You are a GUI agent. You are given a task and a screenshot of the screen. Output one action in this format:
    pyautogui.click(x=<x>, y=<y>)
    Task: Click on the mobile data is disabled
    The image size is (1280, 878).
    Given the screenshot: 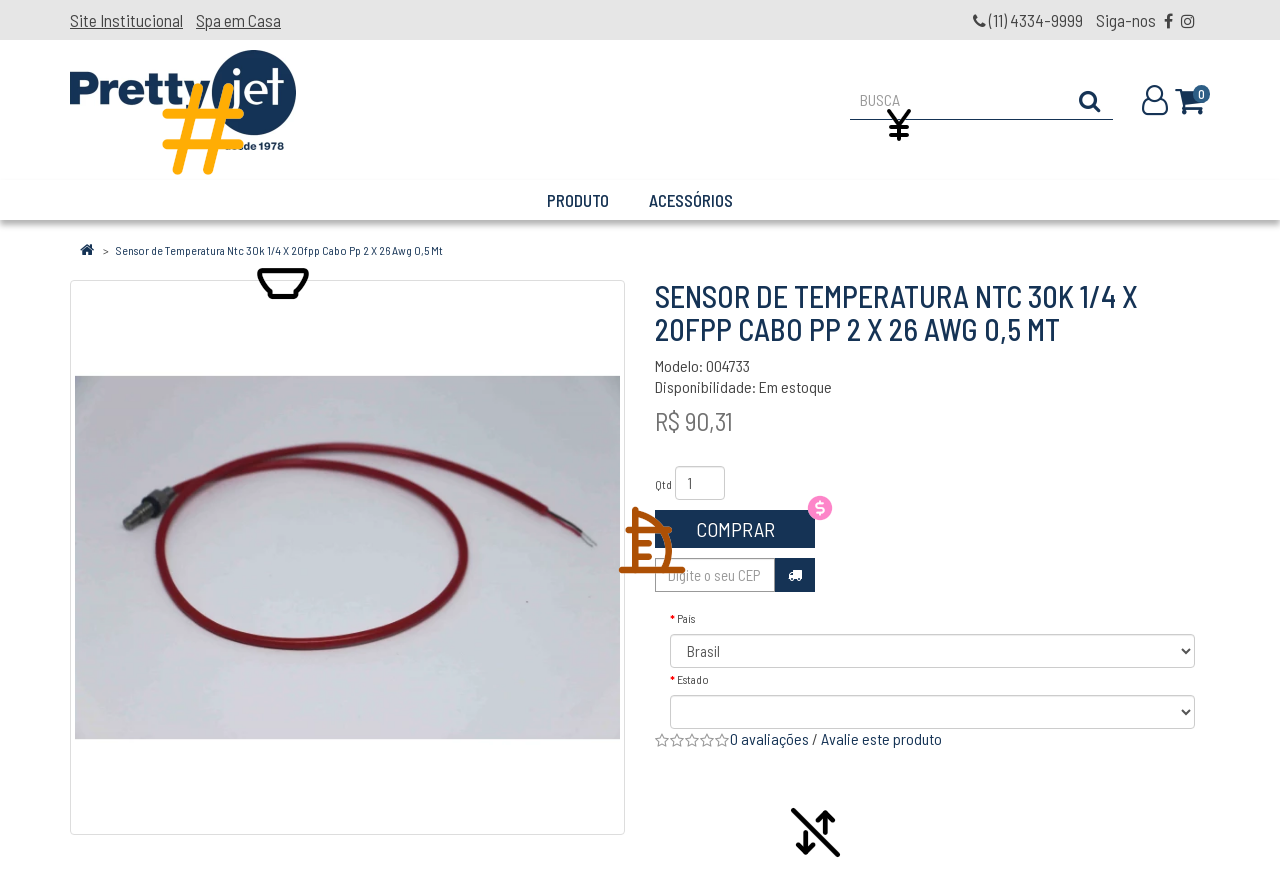 What is the action you would take?
    pyautogui.click(x=815, y=832)
    